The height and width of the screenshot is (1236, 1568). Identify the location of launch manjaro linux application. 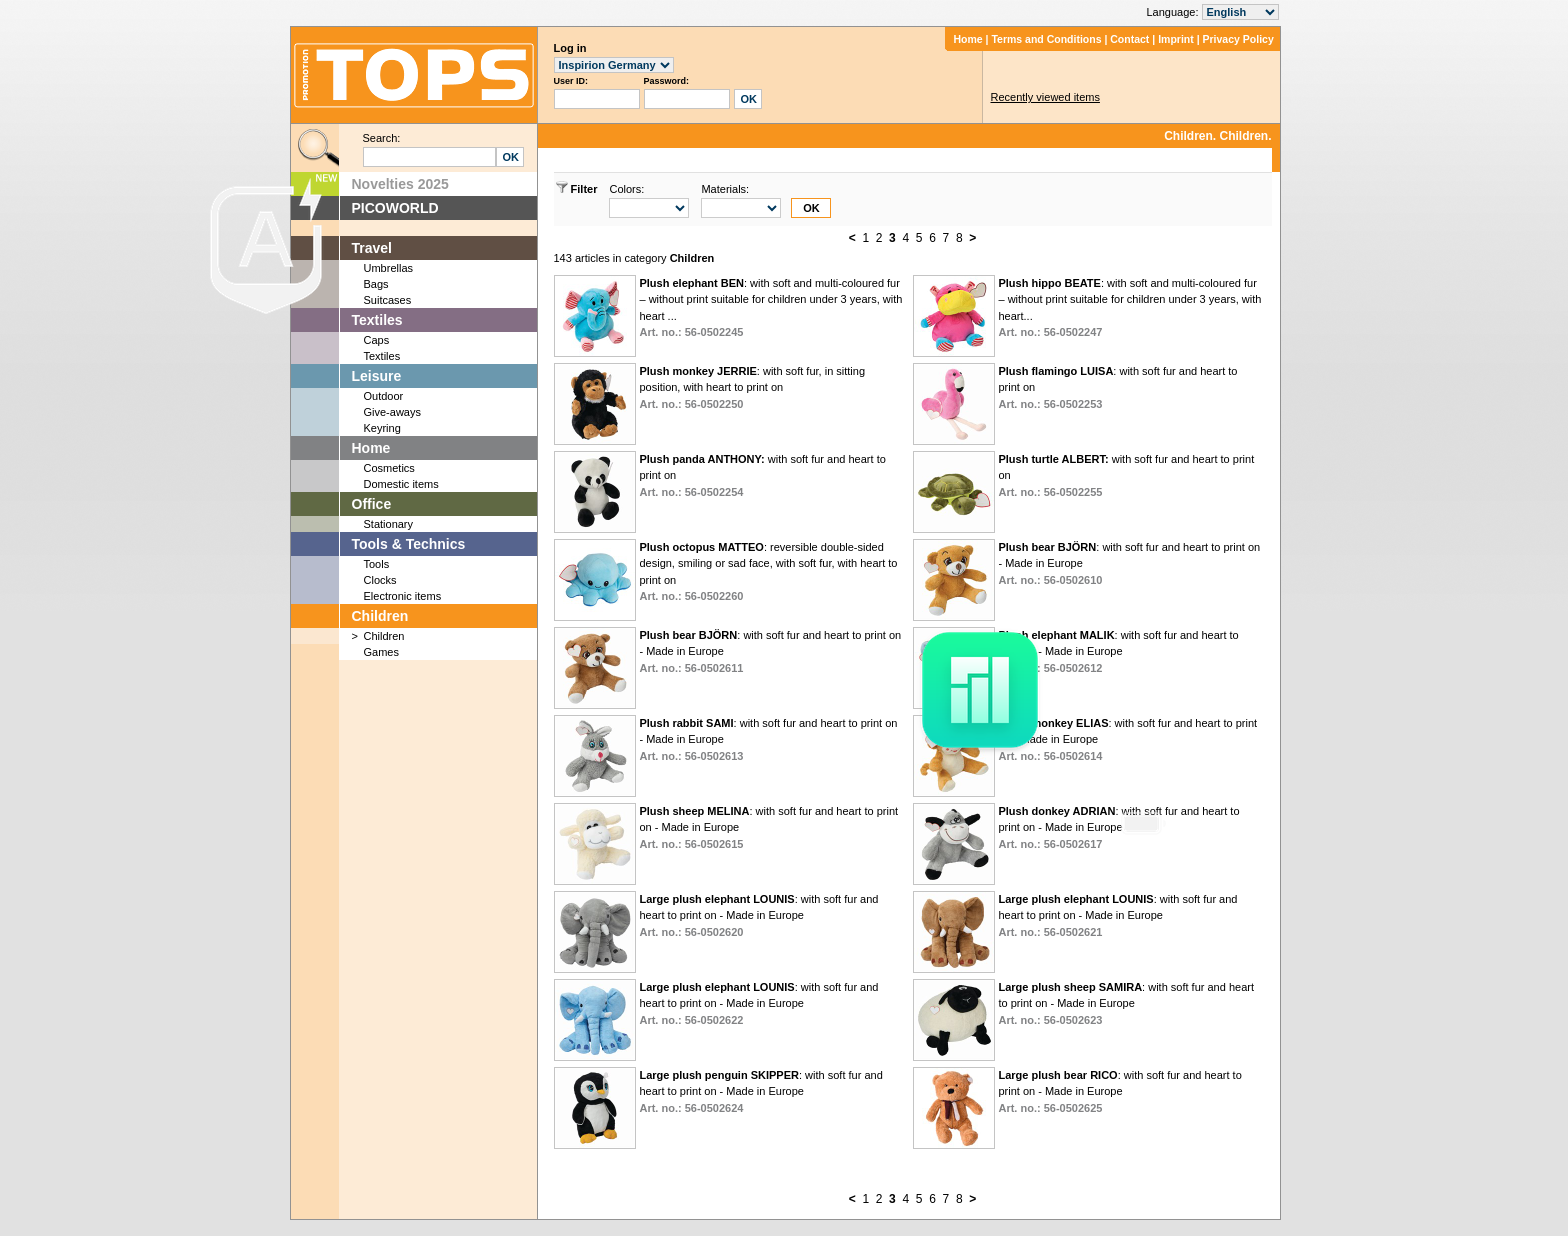
(980, 690).